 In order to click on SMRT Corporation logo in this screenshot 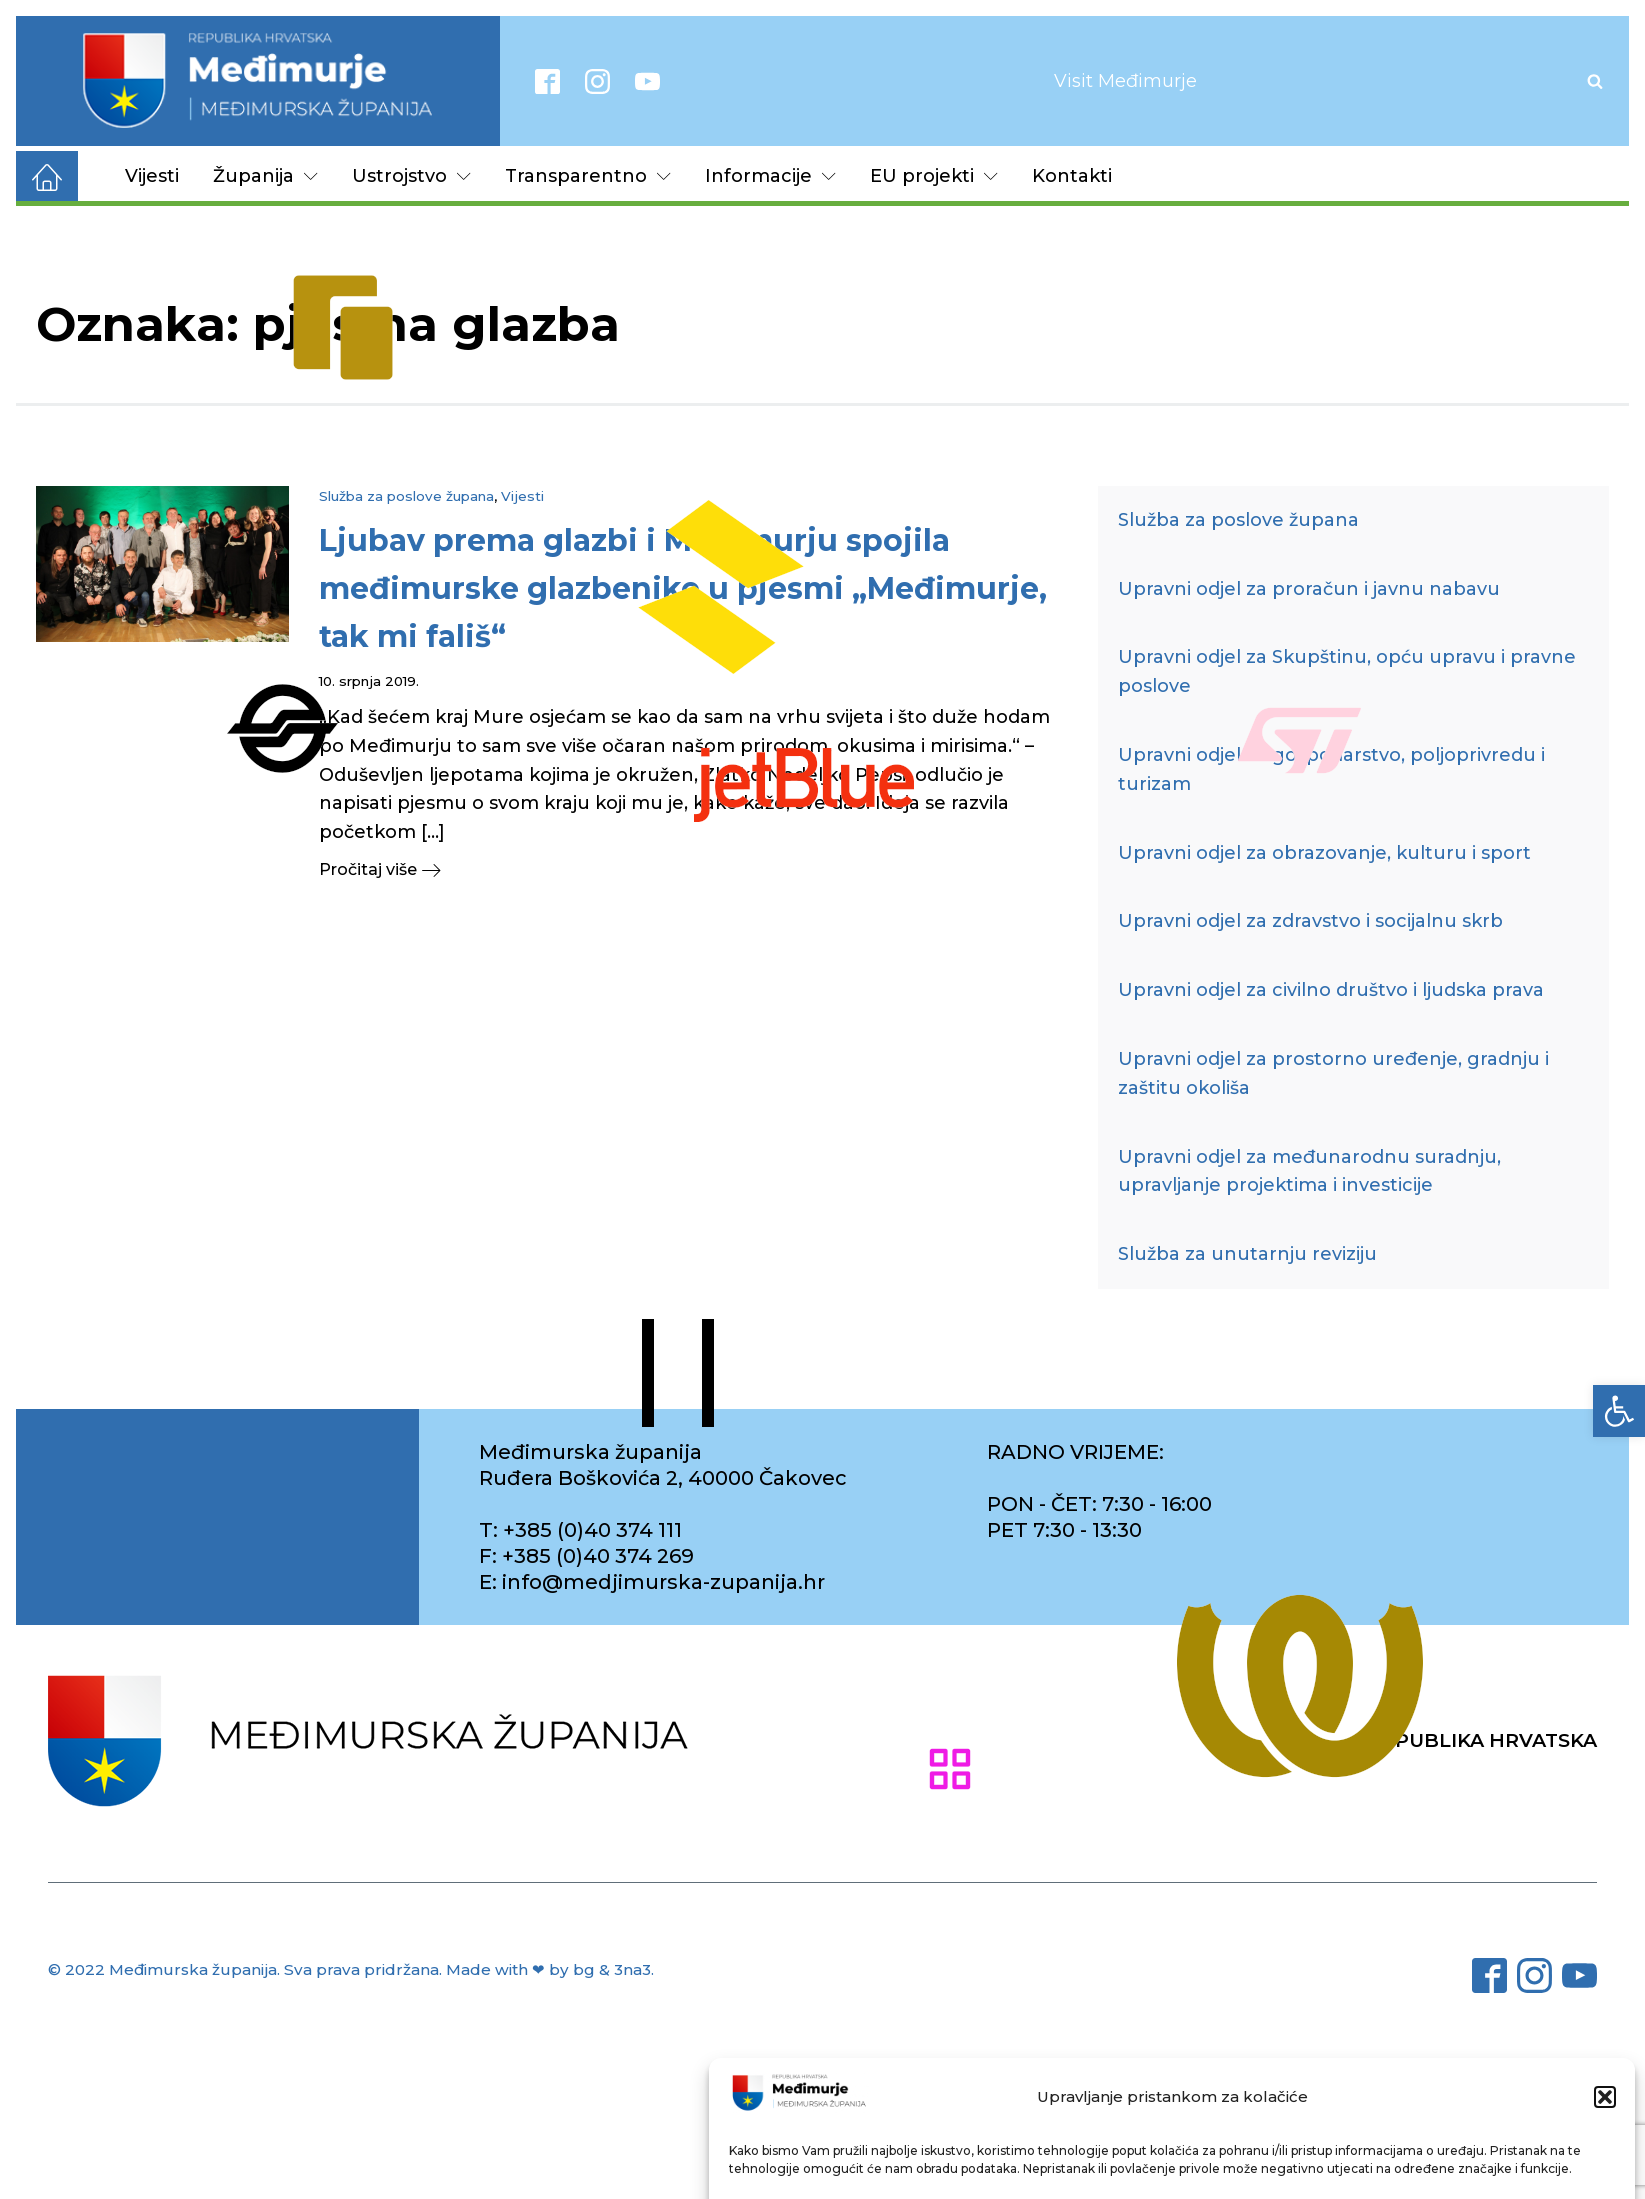, I will do `click(282, 728)`.